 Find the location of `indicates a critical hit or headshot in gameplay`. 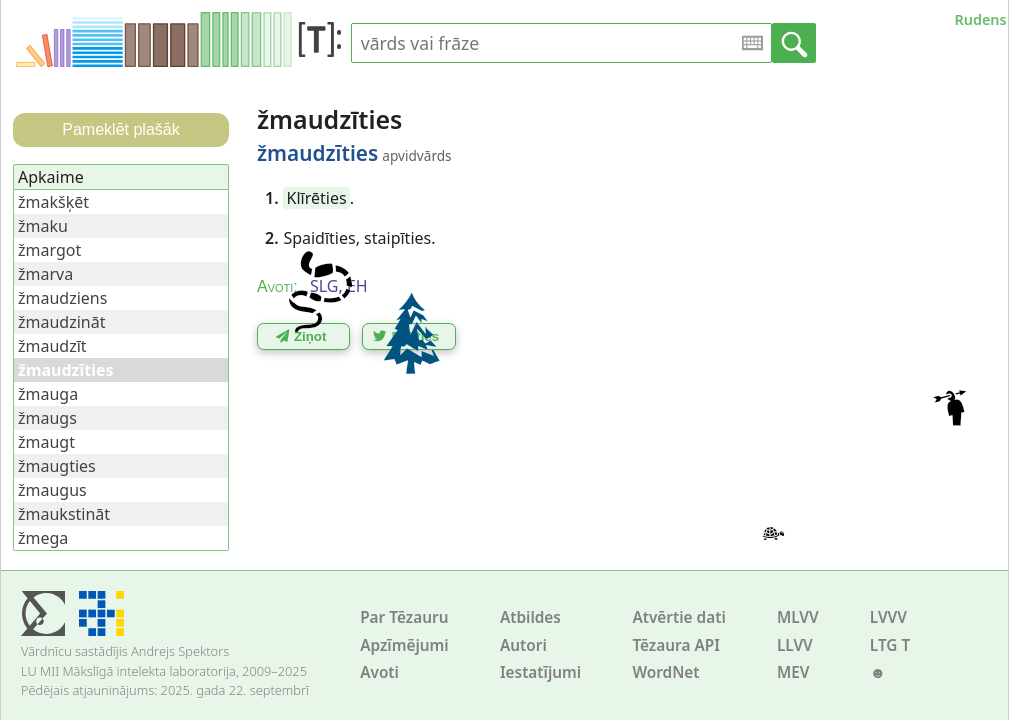

indicates a critical hit or headshot in gameplay is located at coordinates (951, 408).